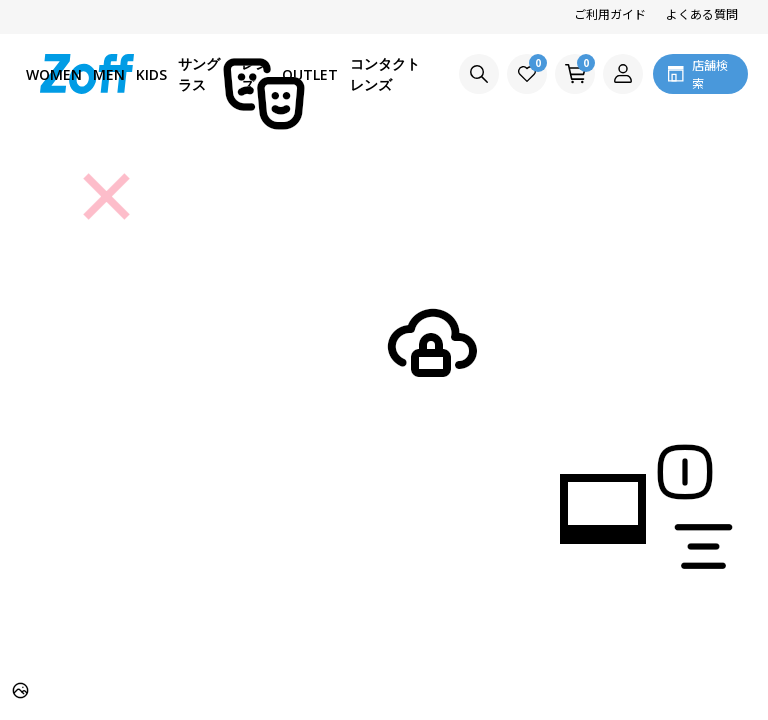 This screenshot has width=768, height=720. What do you see at coordinates (685, 472) in the screenshot?
I see `view more information or details` at bounding box center [685, 472].